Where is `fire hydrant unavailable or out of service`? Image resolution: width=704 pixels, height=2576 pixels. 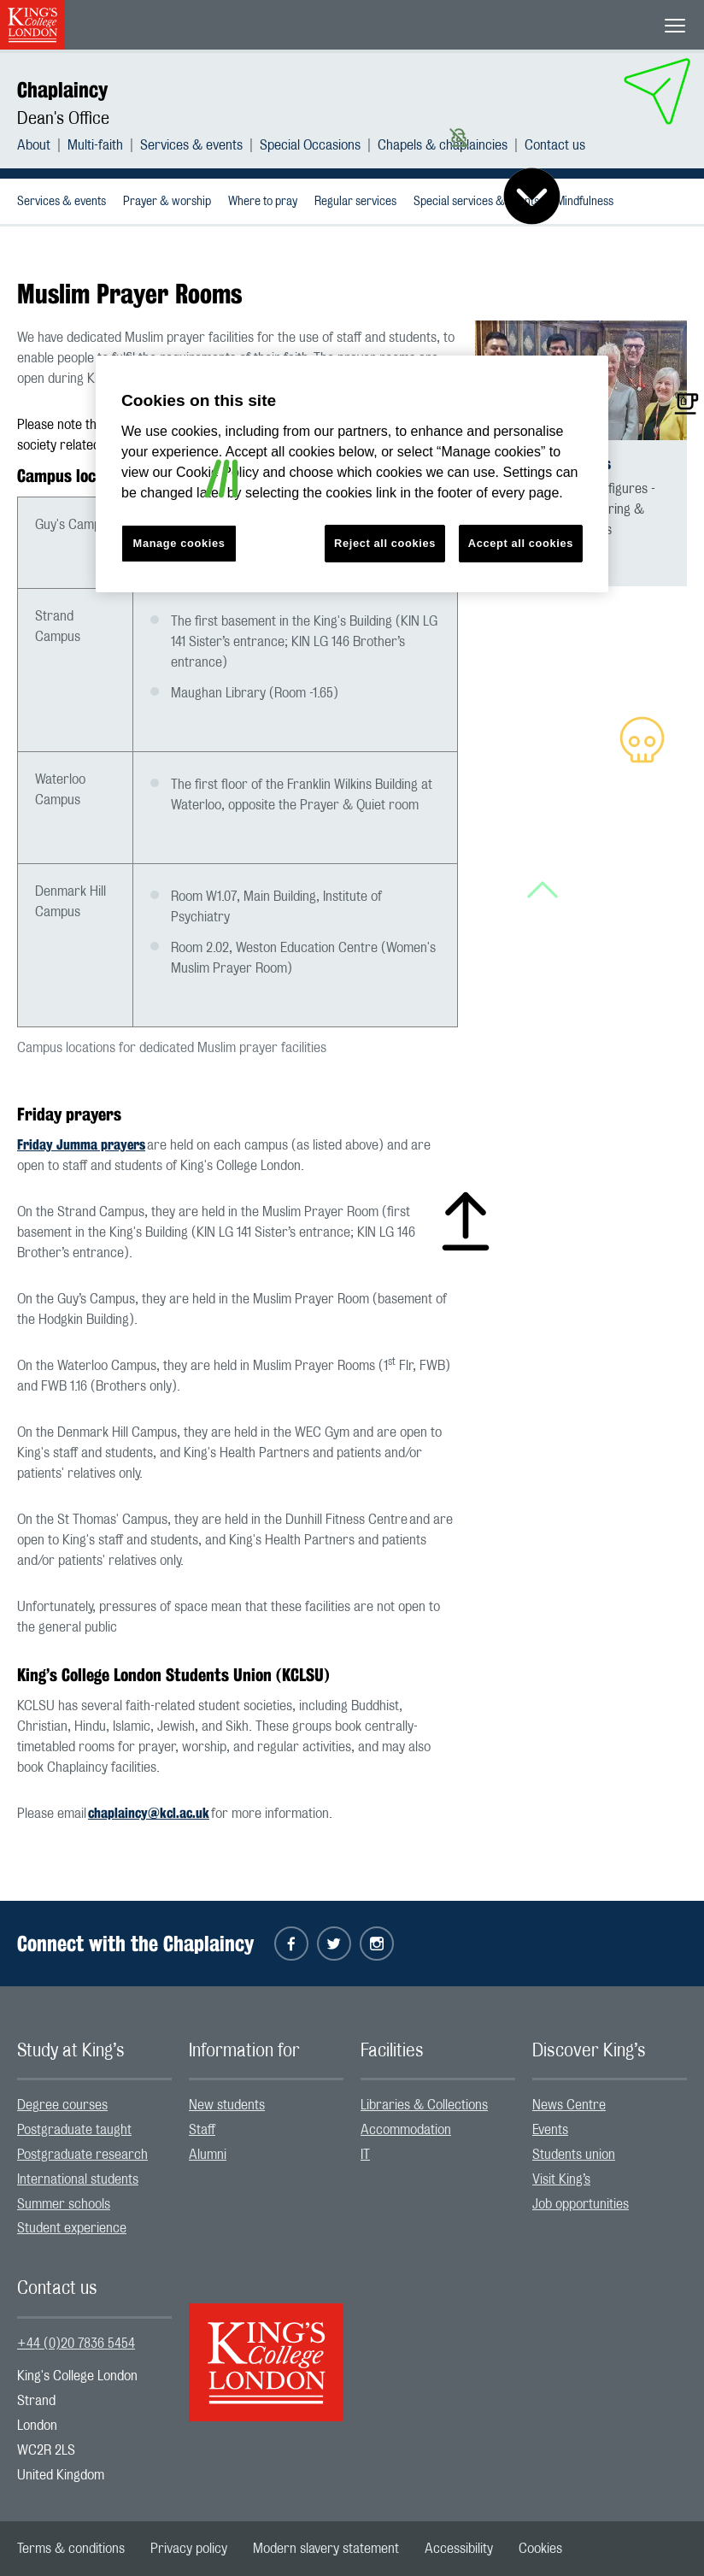 fire hydrant unavailable or out of service is located at coordinates (459, 138).